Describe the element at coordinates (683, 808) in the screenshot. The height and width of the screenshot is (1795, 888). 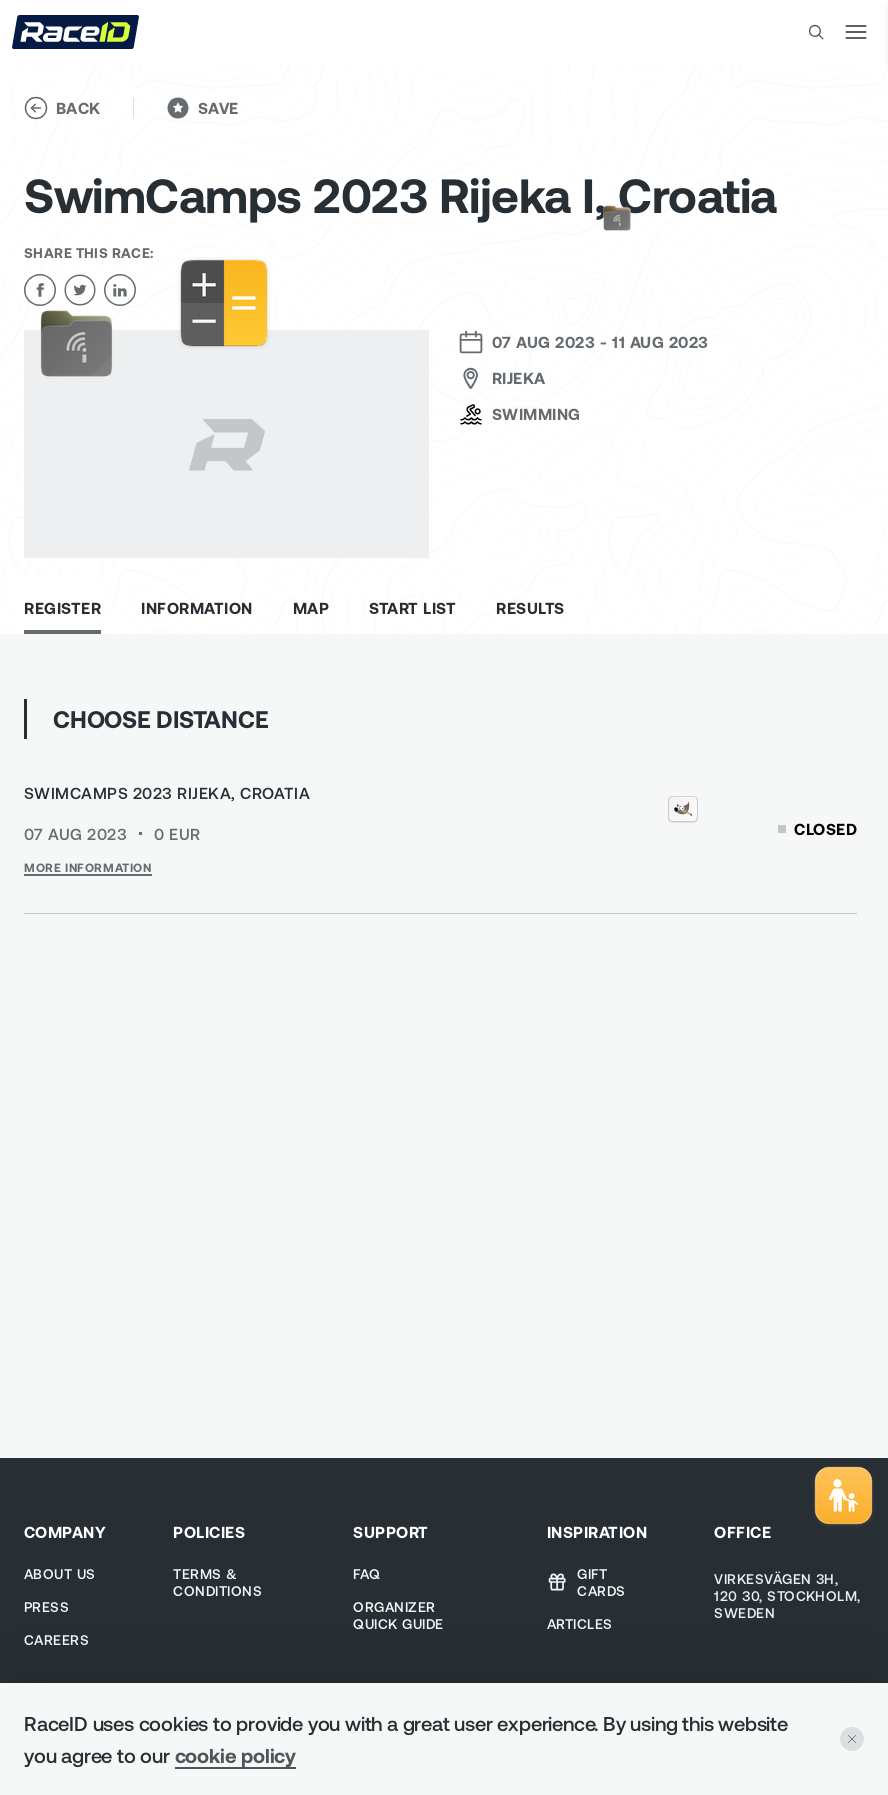
I see `compressed GIMP project file` at that location.